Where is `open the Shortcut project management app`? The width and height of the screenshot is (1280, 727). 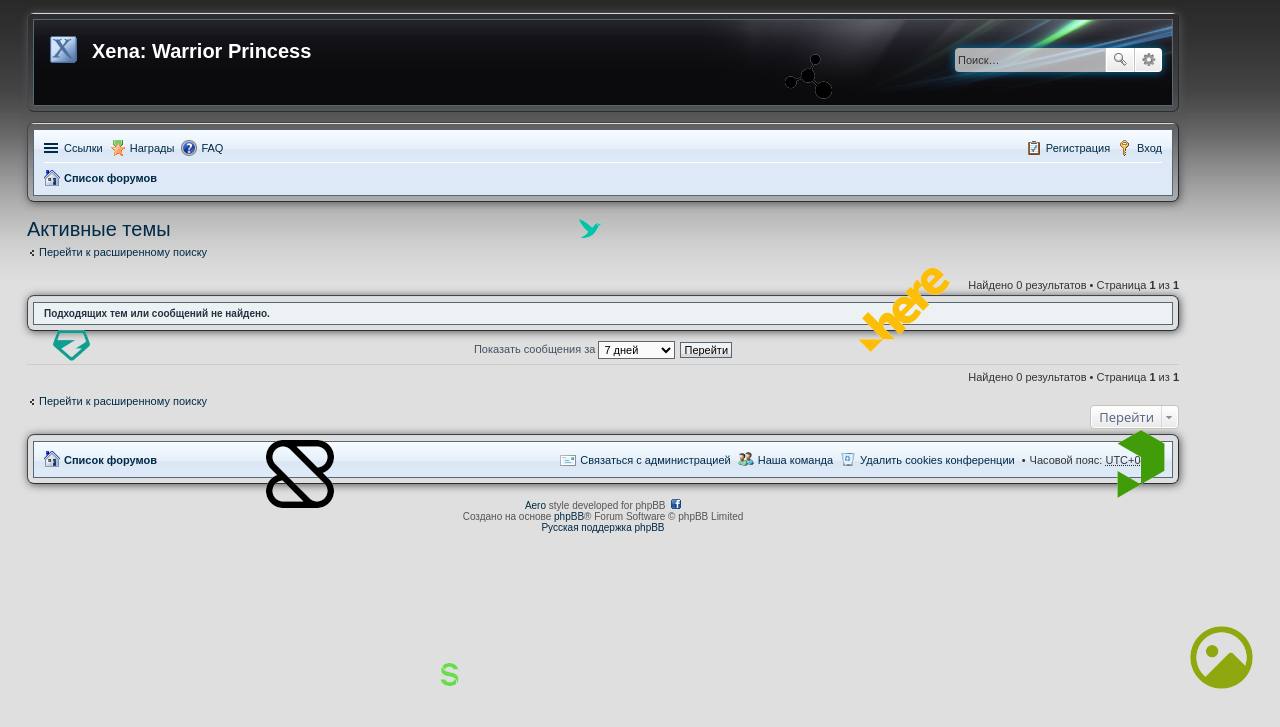
open the Shortcut project management app is located at coordinates (300, 474).